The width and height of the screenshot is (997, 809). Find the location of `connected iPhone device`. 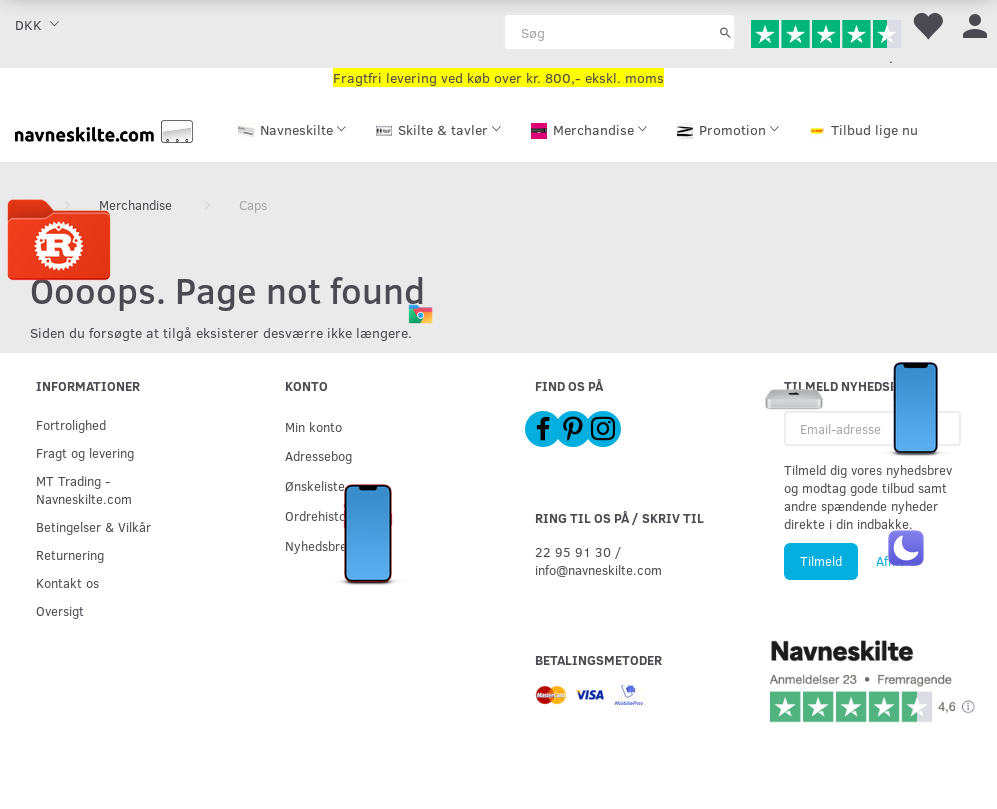

connected iPhone device is located at coordinates (915, 409).